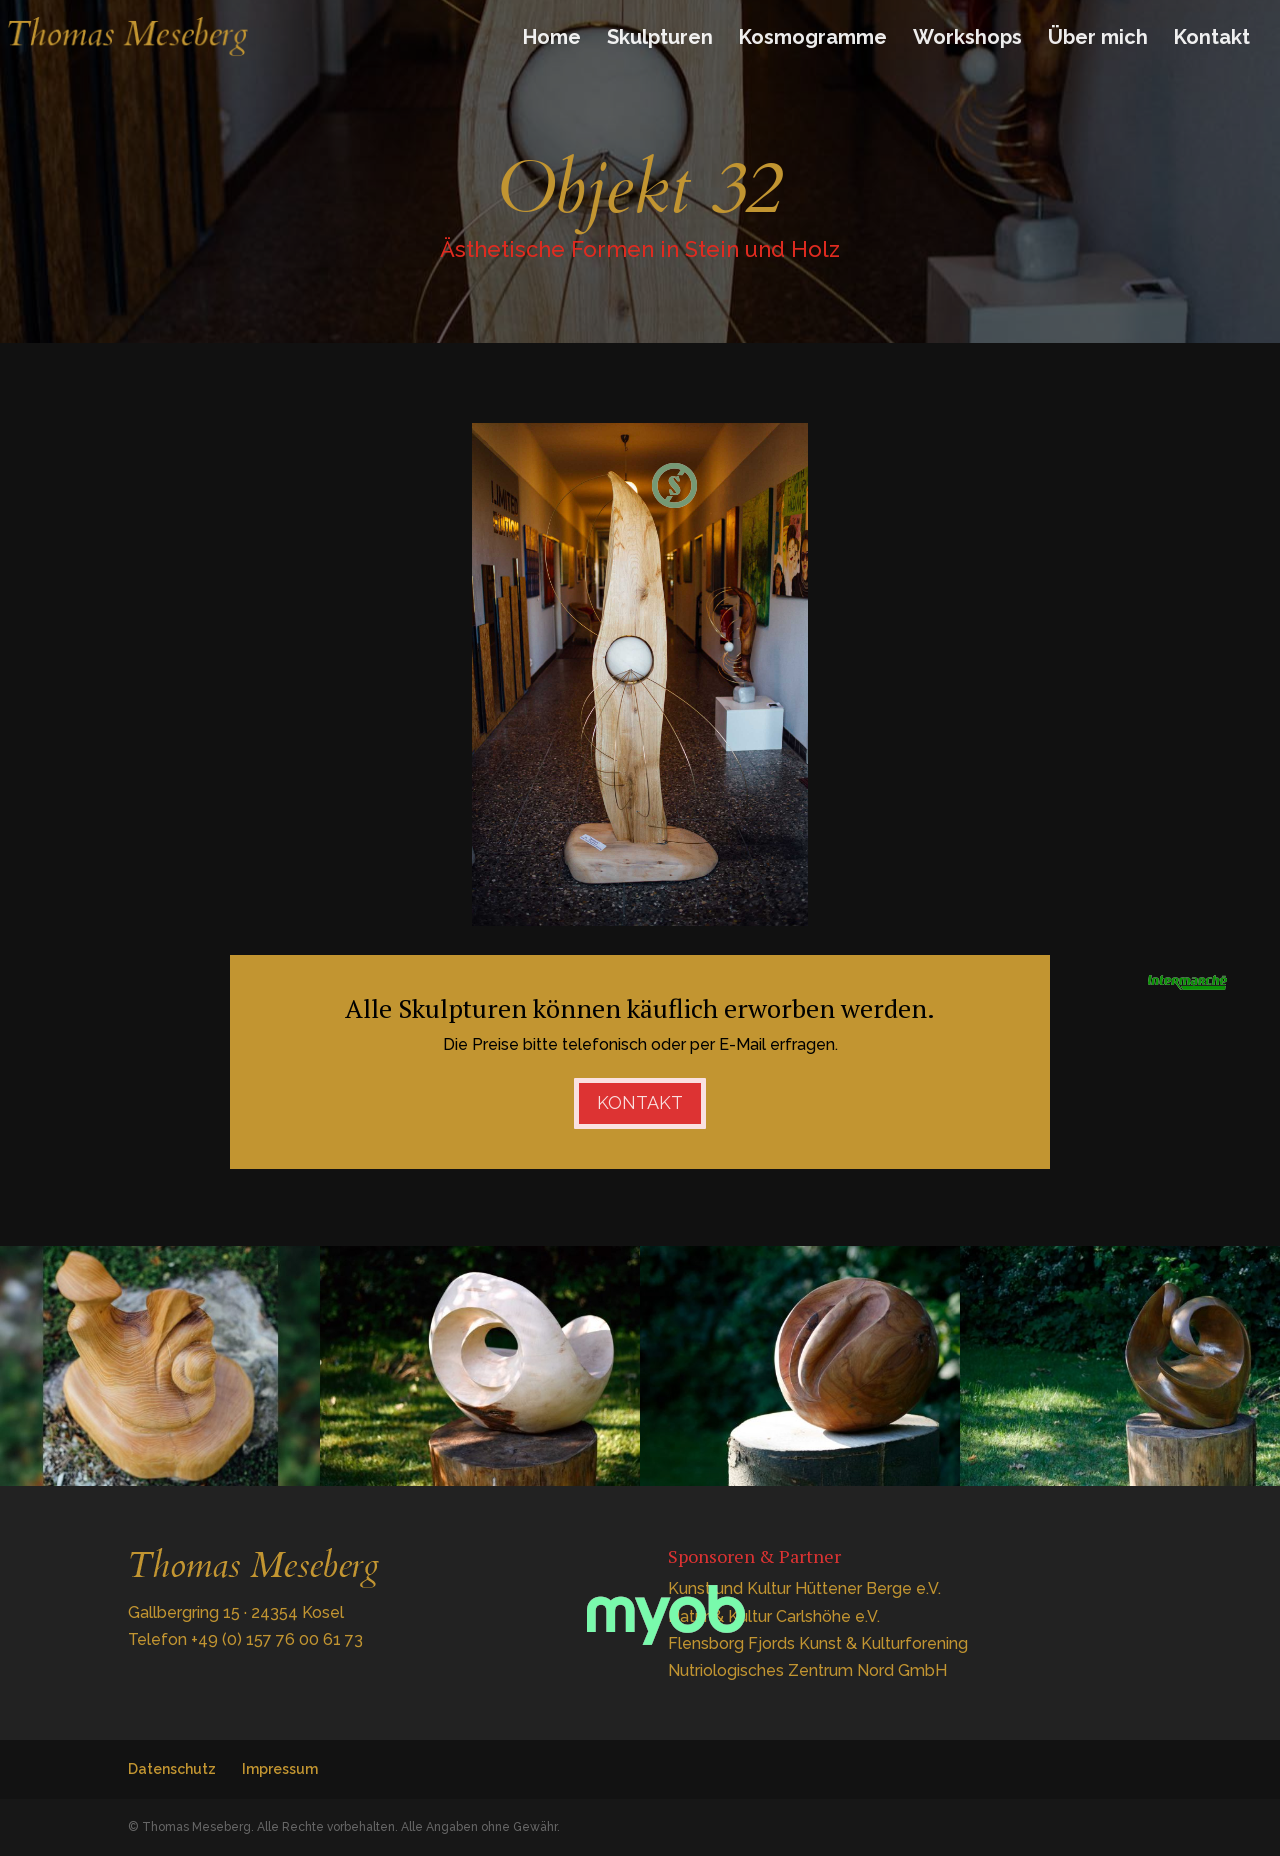  I want to click on visit the StopStalk competitive programming platform, so click(674, 485).